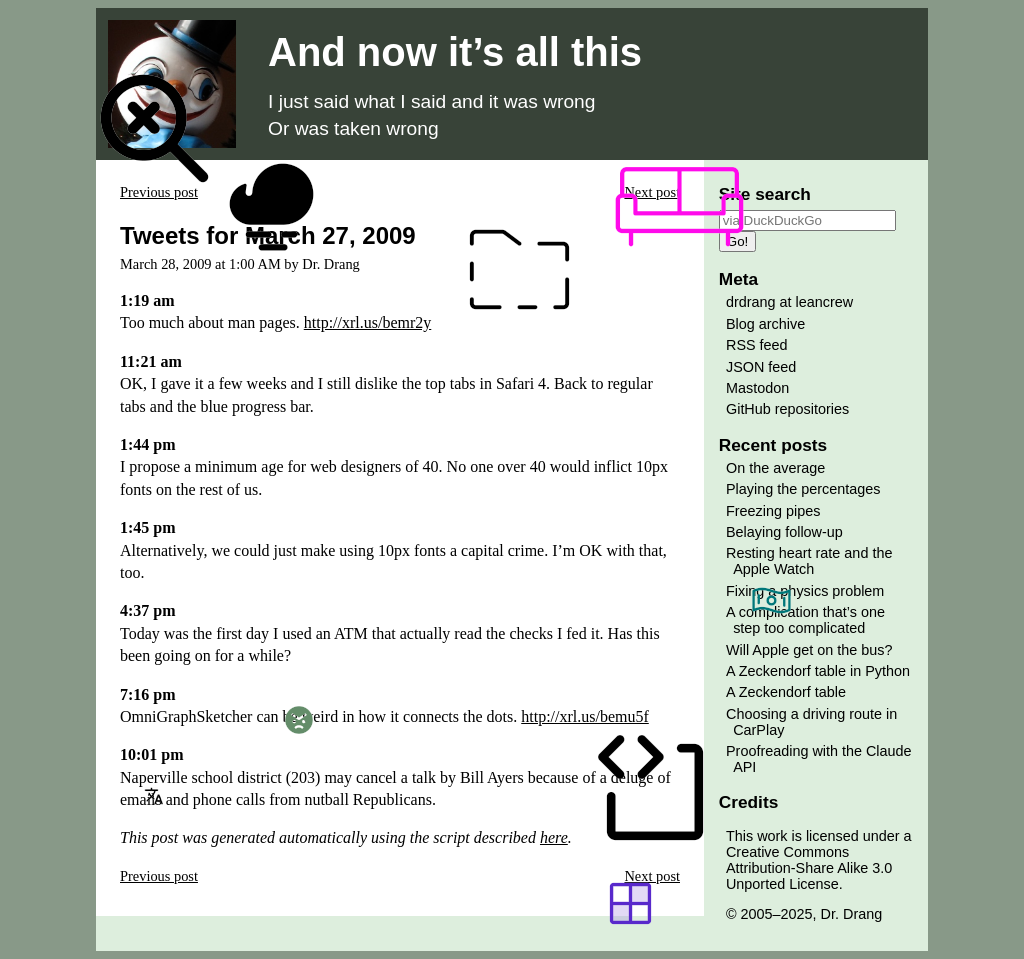  What do you see at coordinates (655, 792) in the screenshot?
I see `insert a code block or snippet` at bounding box center [655, 792].